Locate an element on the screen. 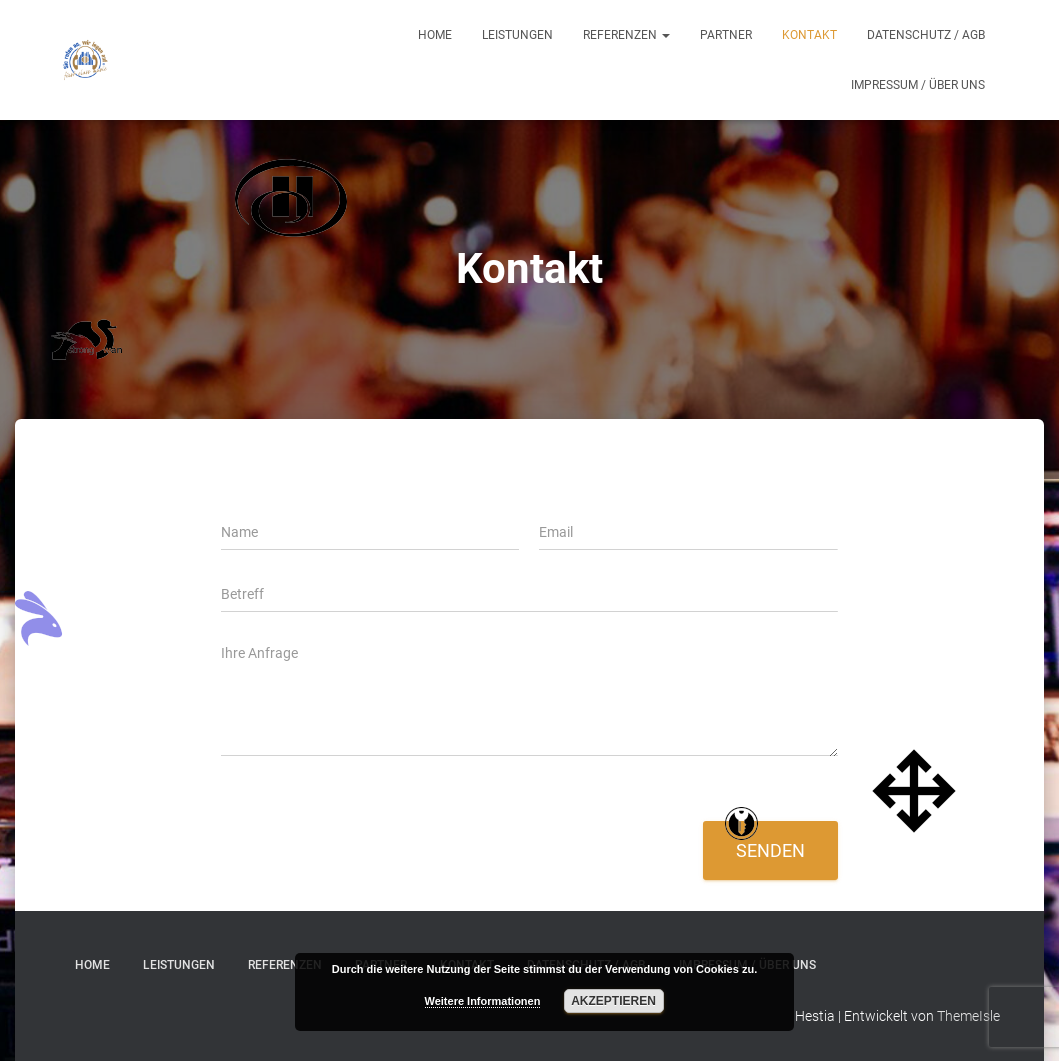 Image resolution: width=1059 pixels, height=1061 pixels. strongSwan VPN client application is located at coordinates (86, 339).